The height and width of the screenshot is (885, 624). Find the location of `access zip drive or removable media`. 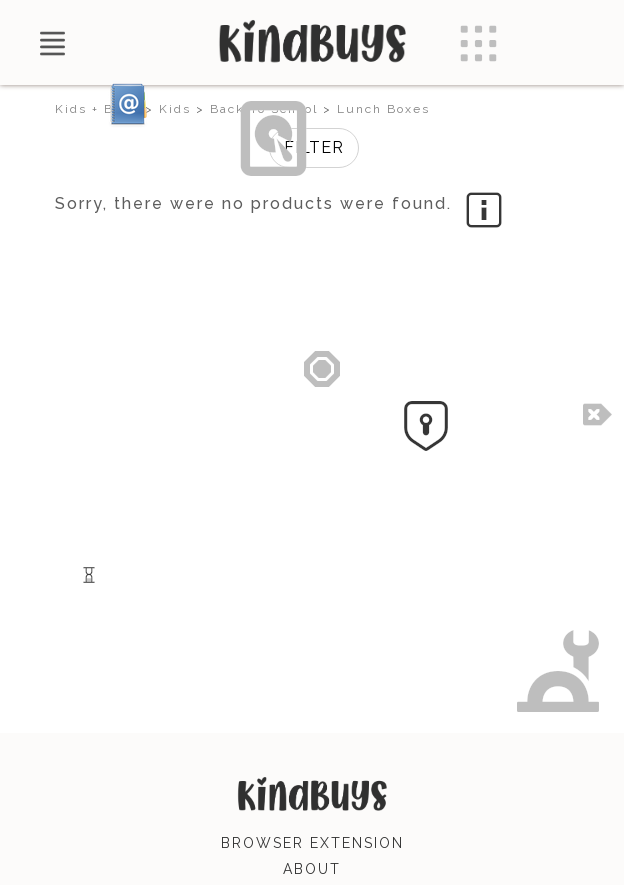

access zip drive or removable media is located at coordinates (273, 138).